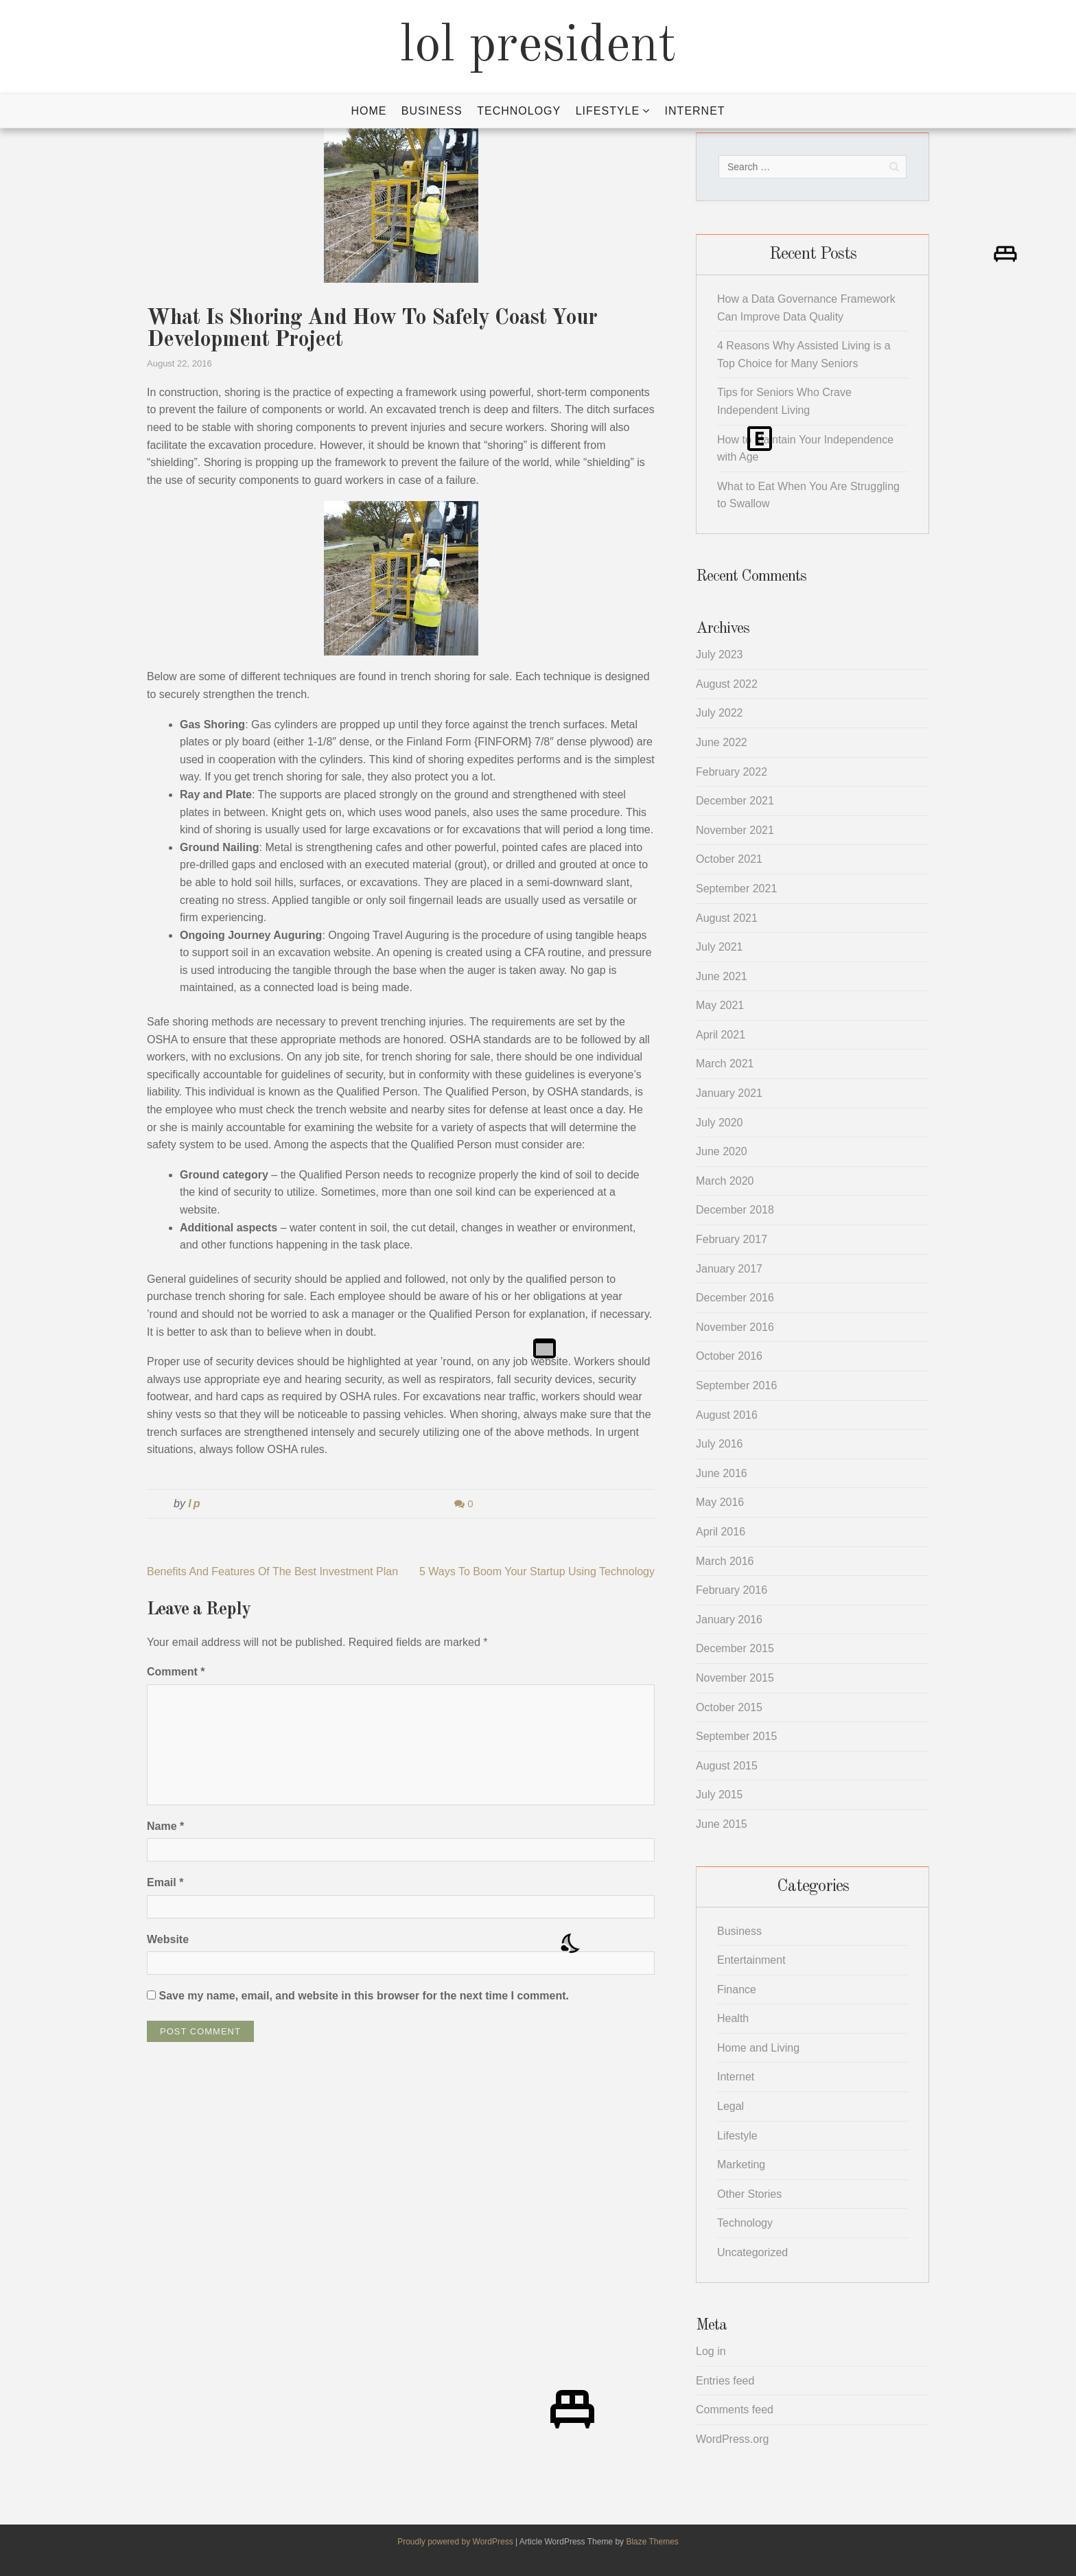  I want to click on toggle dark mode or night theme, so click(572, 1943).